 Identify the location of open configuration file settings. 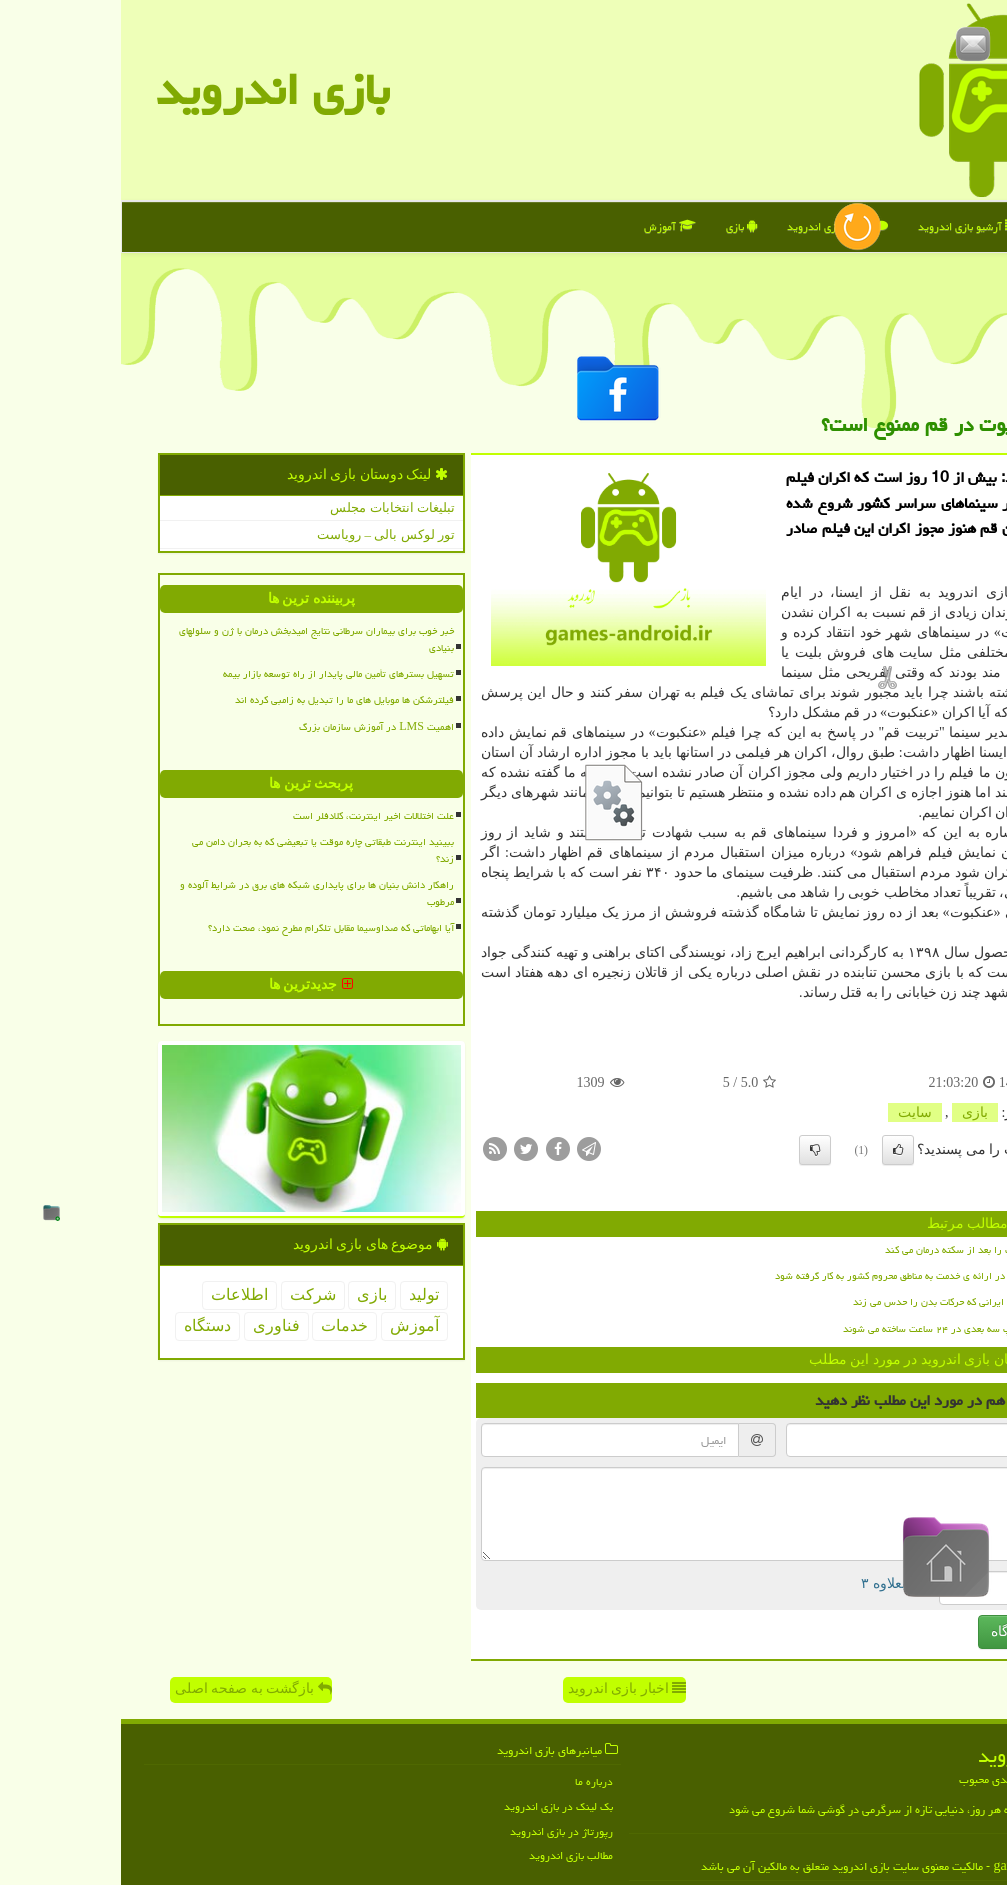
(613, 802).